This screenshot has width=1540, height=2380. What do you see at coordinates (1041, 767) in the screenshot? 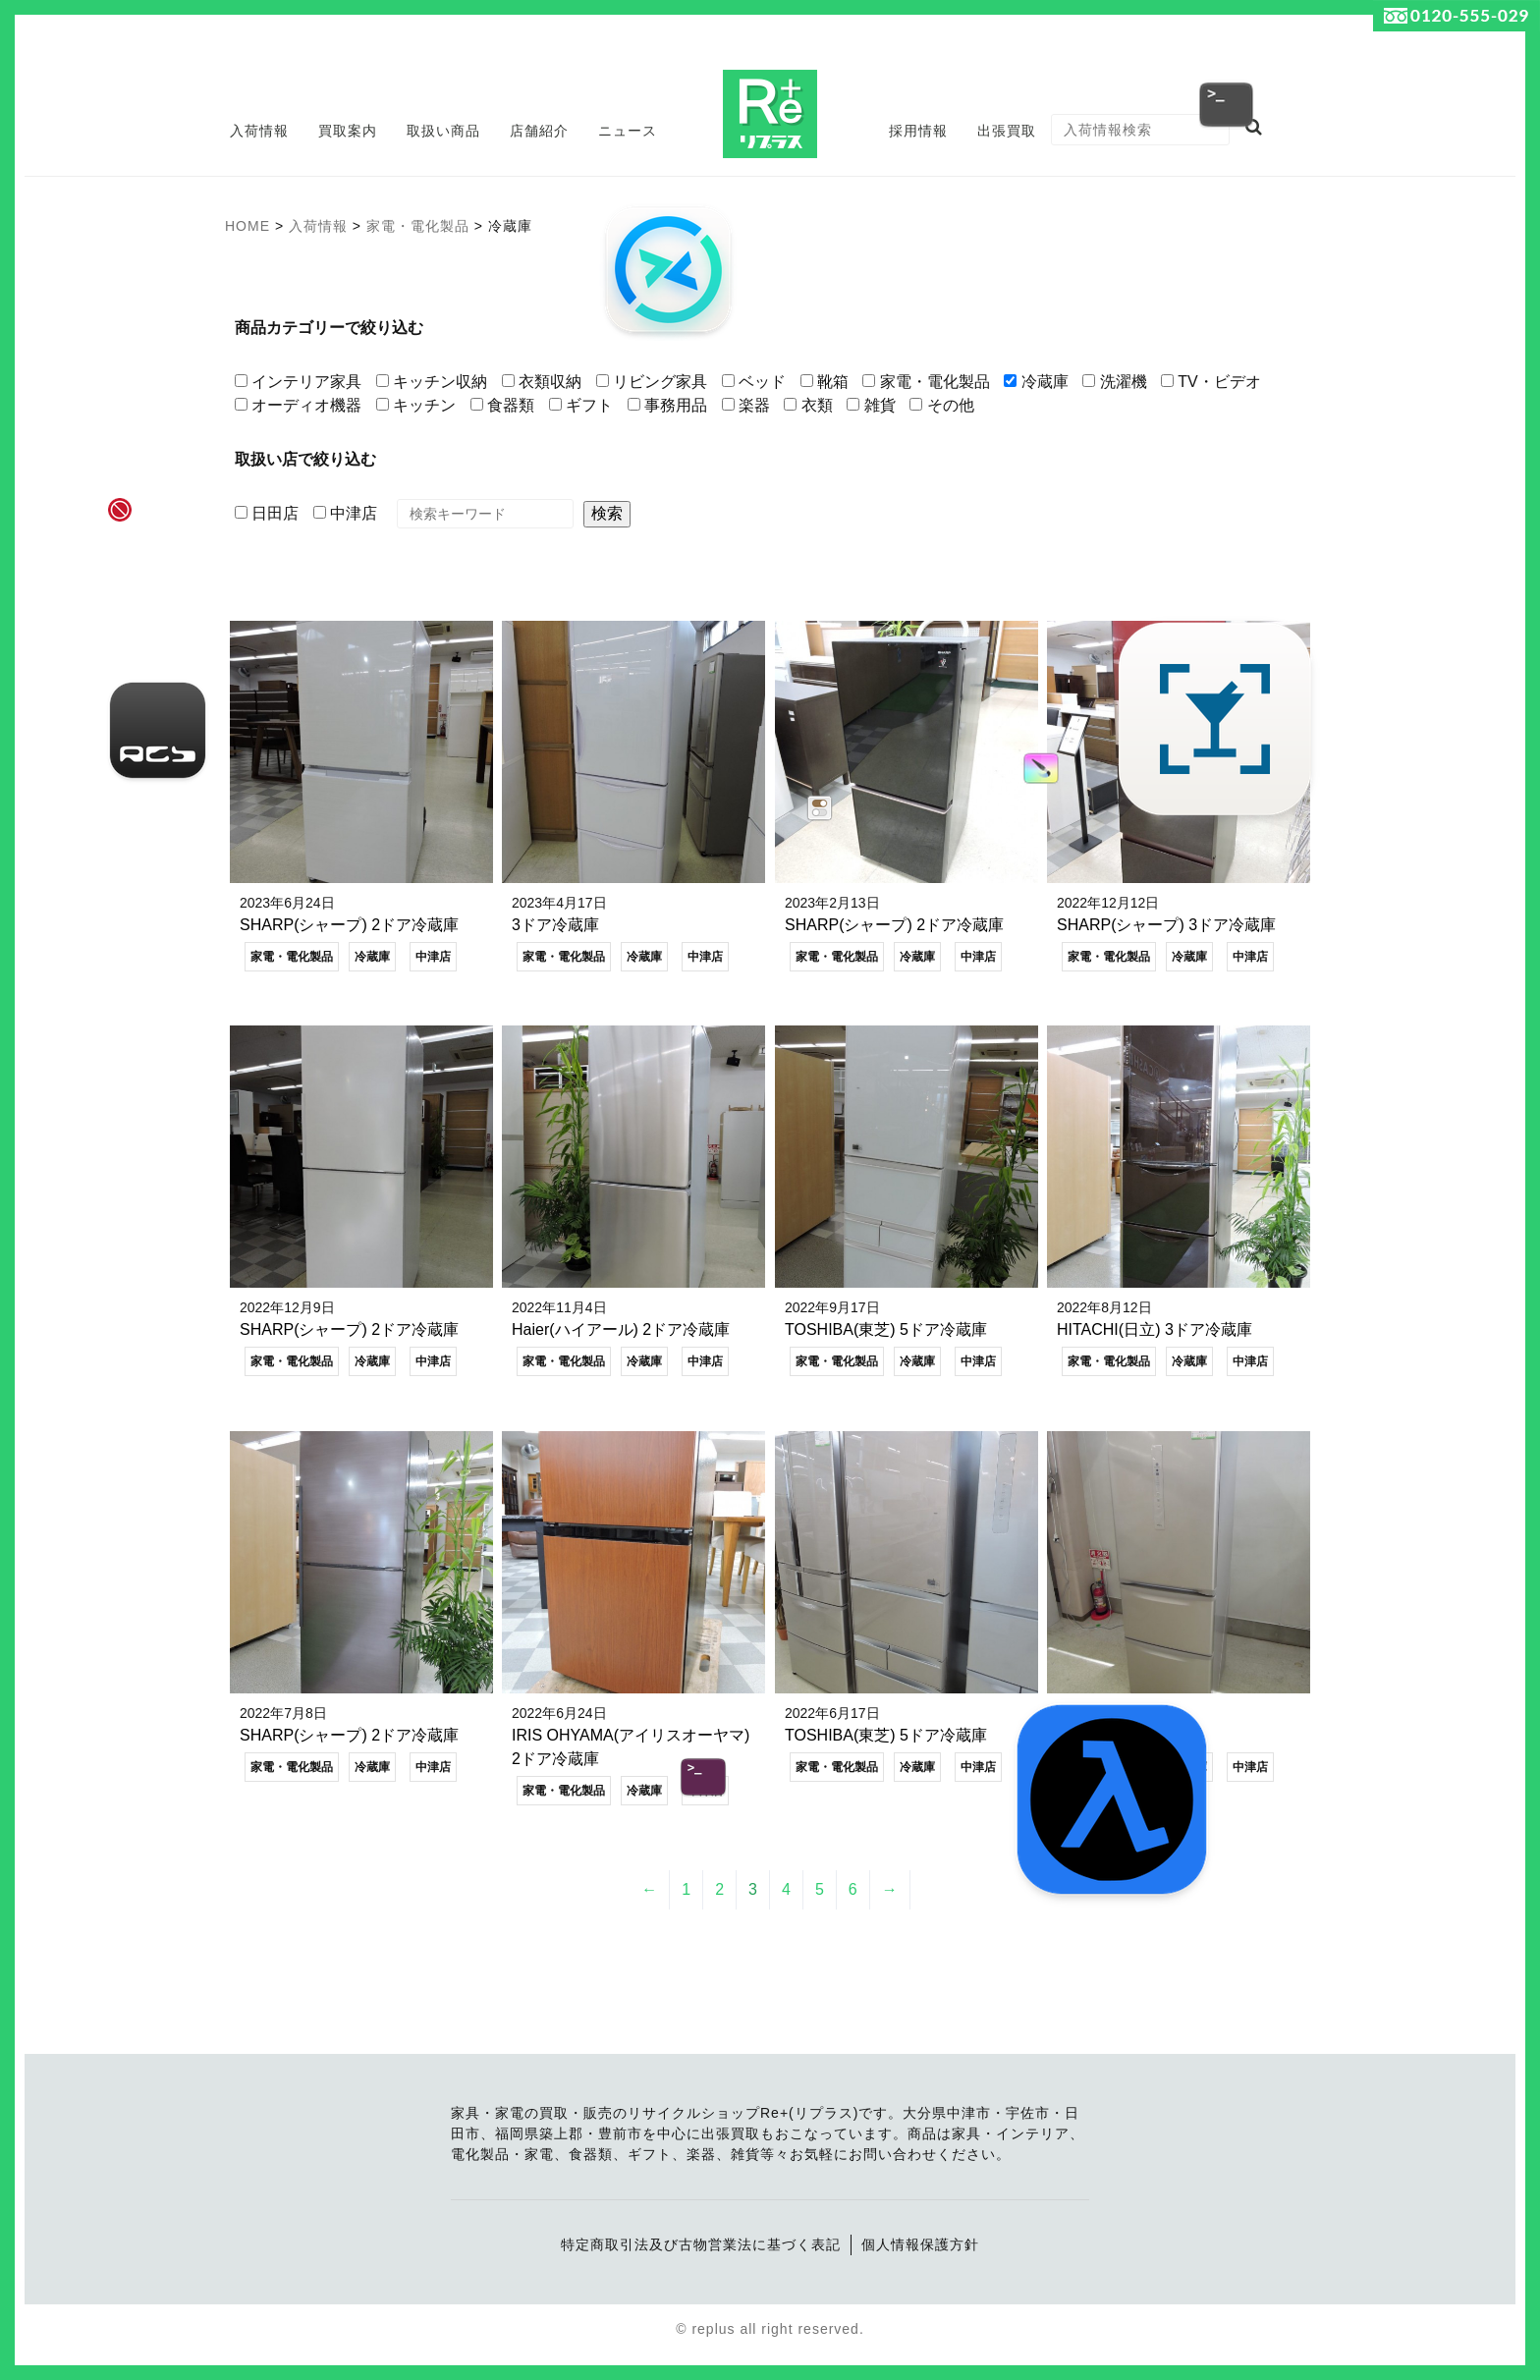
I see `open a Krita project file` at bounding box center [1041, 767].